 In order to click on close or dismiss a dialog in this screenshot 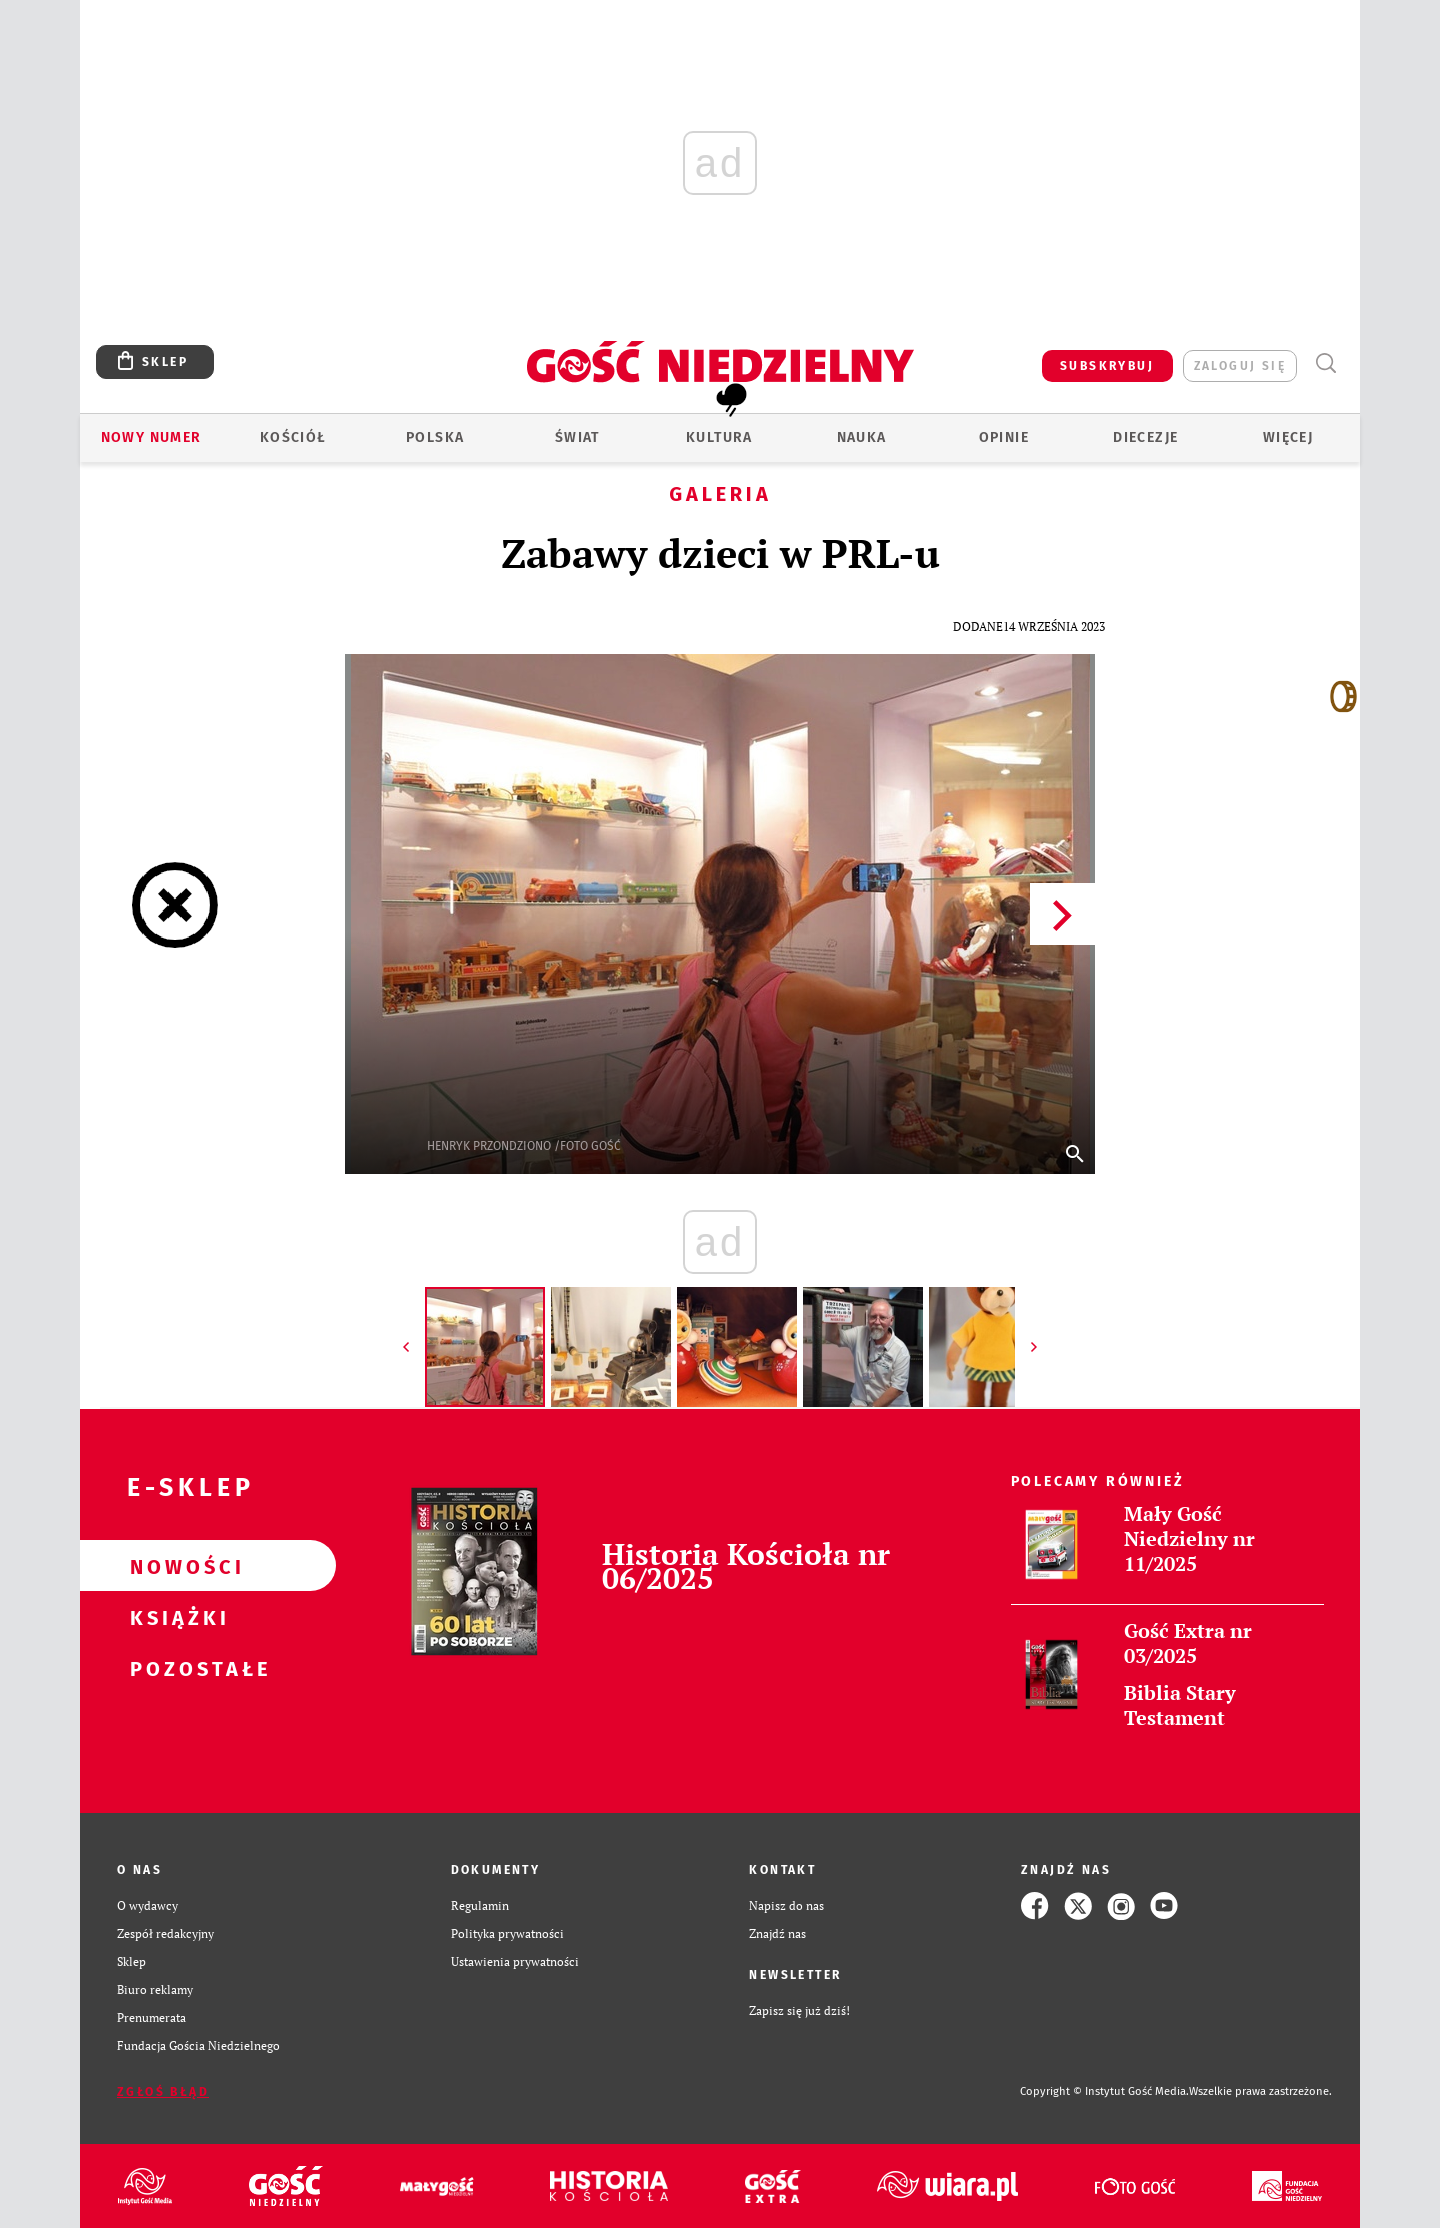, I will do `click(175, 905)`.